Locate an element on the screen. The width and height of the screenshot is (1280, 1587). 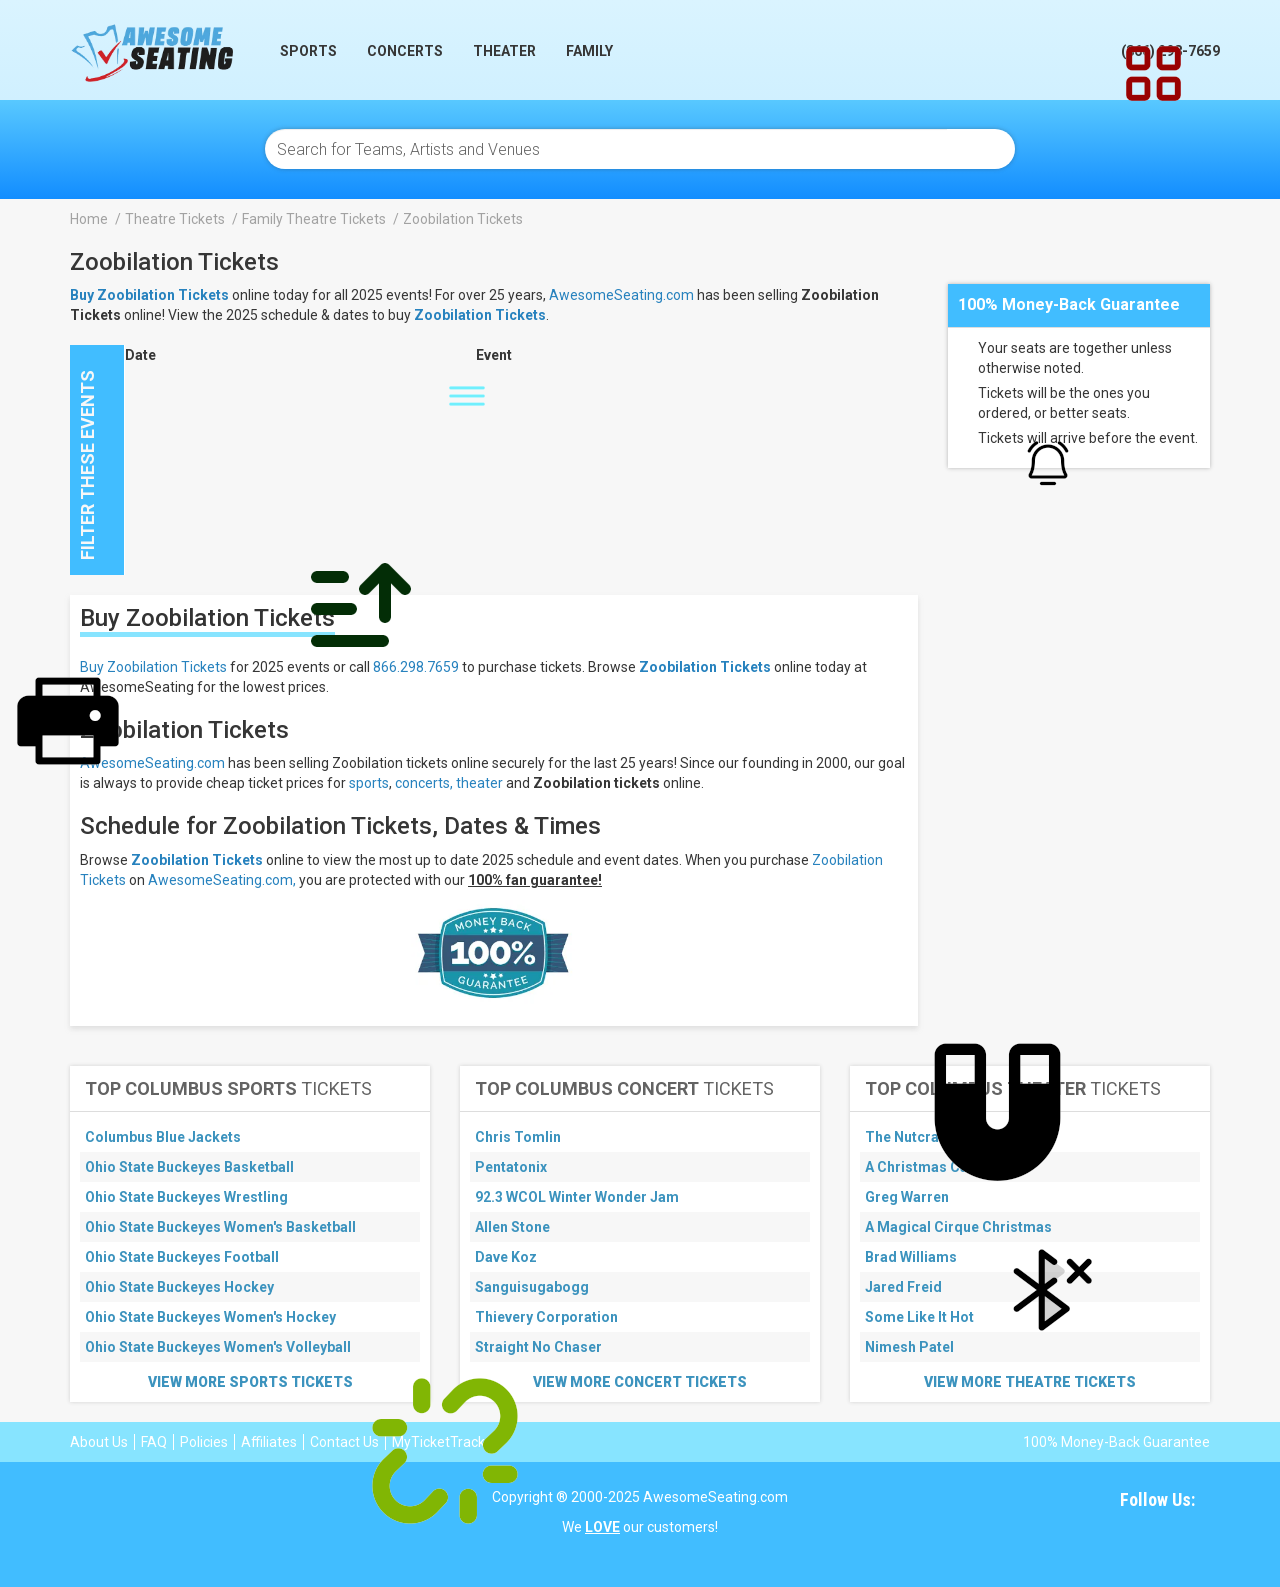
unlink or disconnect a connected item is located at coordinates (445, 1451).